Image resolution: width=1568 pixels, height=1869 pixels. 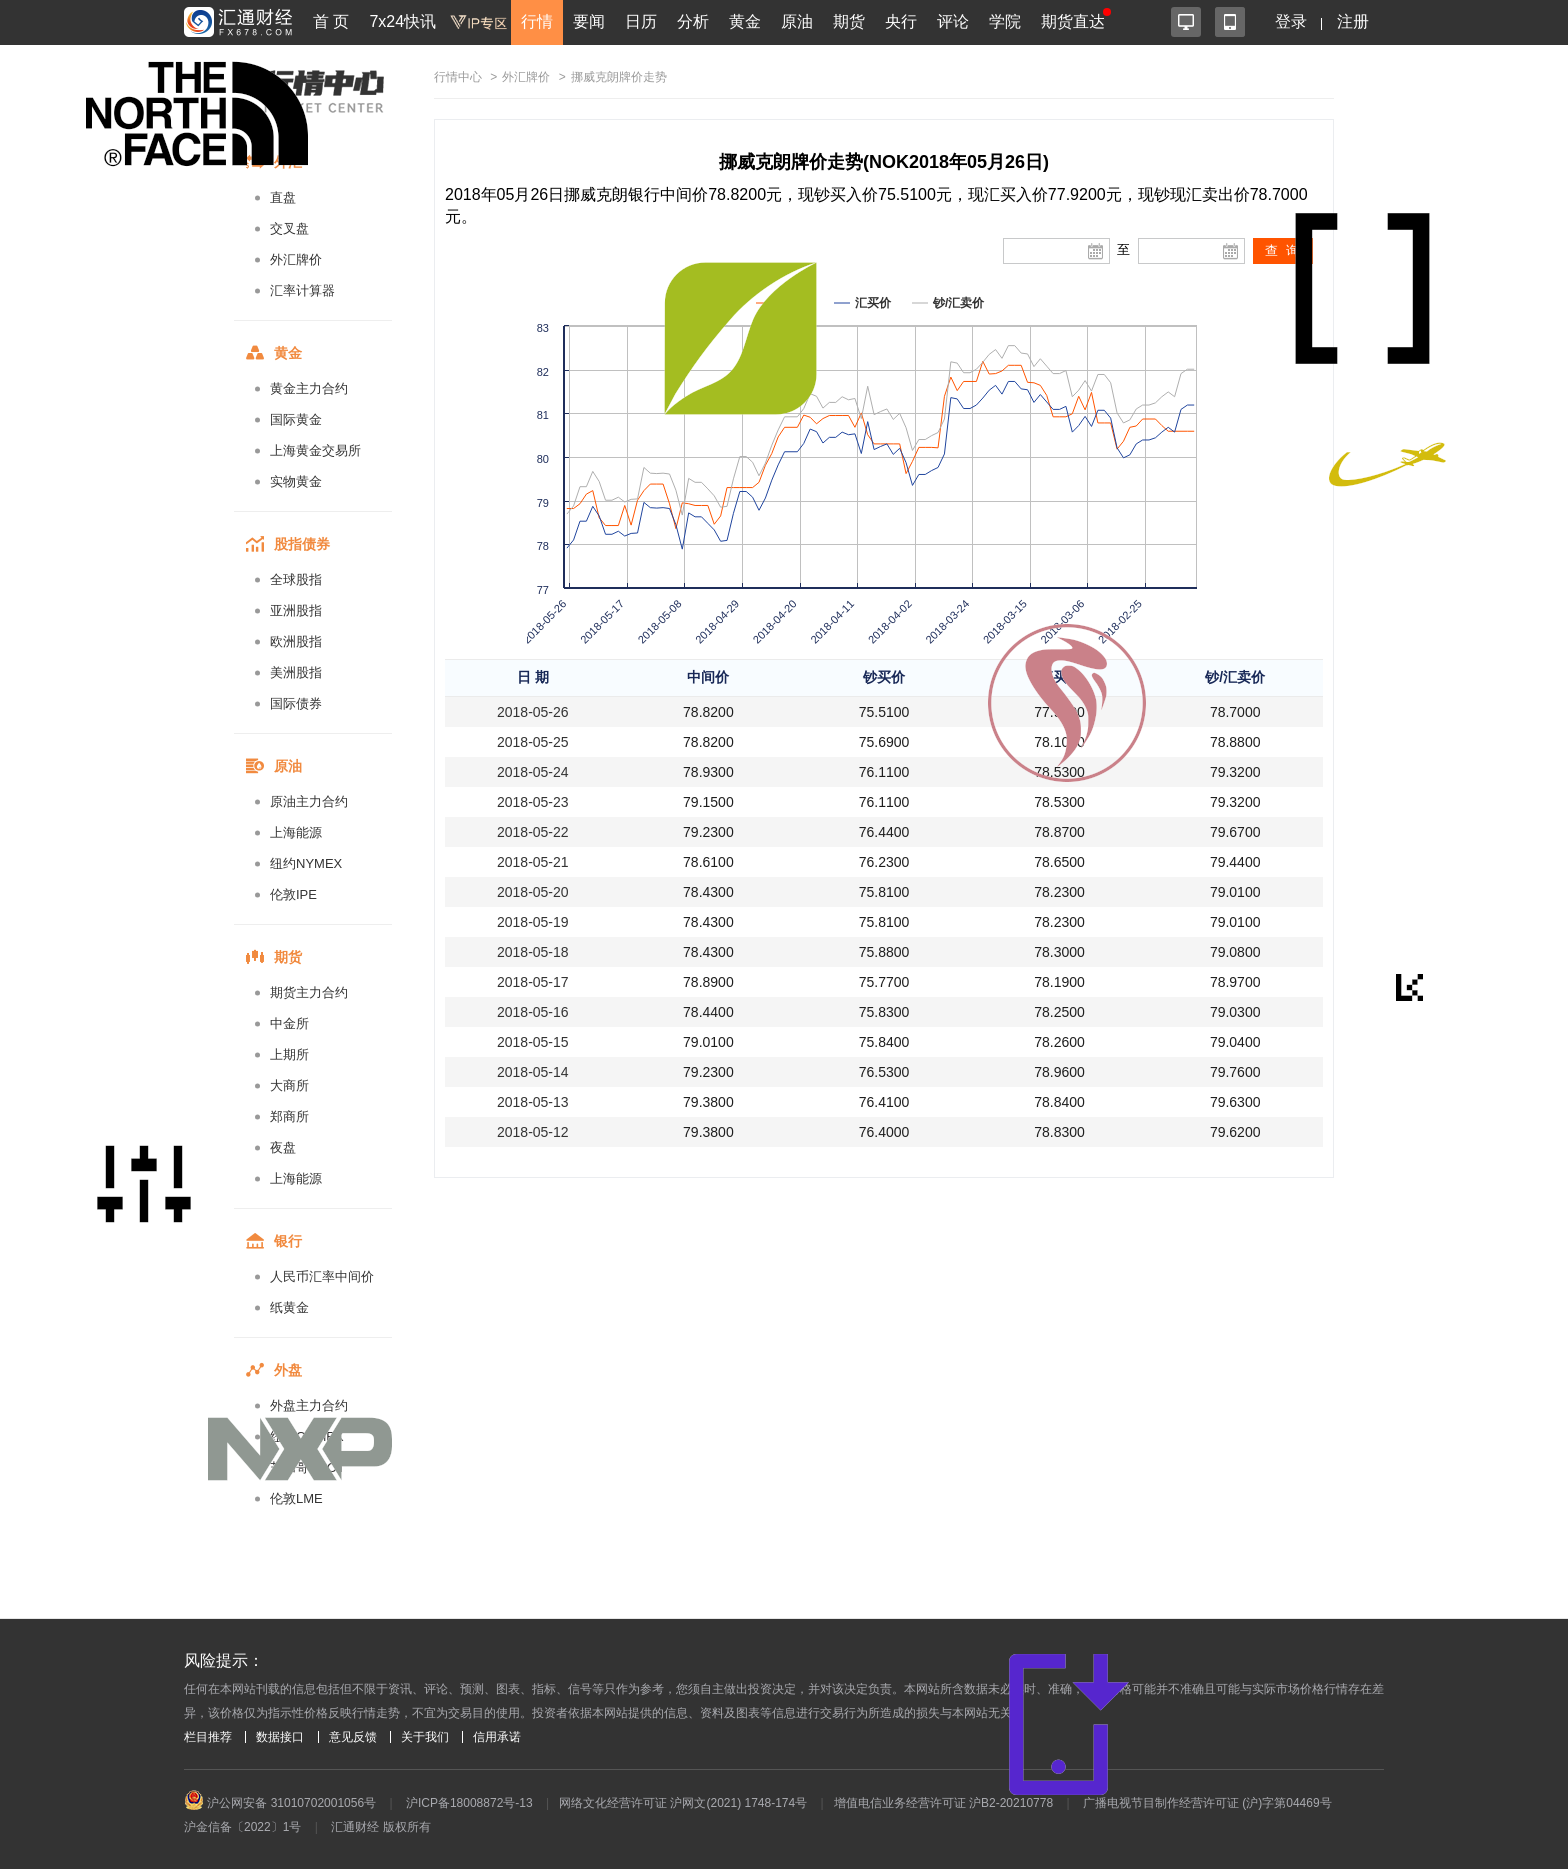 What do you see at coordinates (144, 1184) in the screenshot?
I see `access audio equalizer settings` at bounding box center [144, 1184].